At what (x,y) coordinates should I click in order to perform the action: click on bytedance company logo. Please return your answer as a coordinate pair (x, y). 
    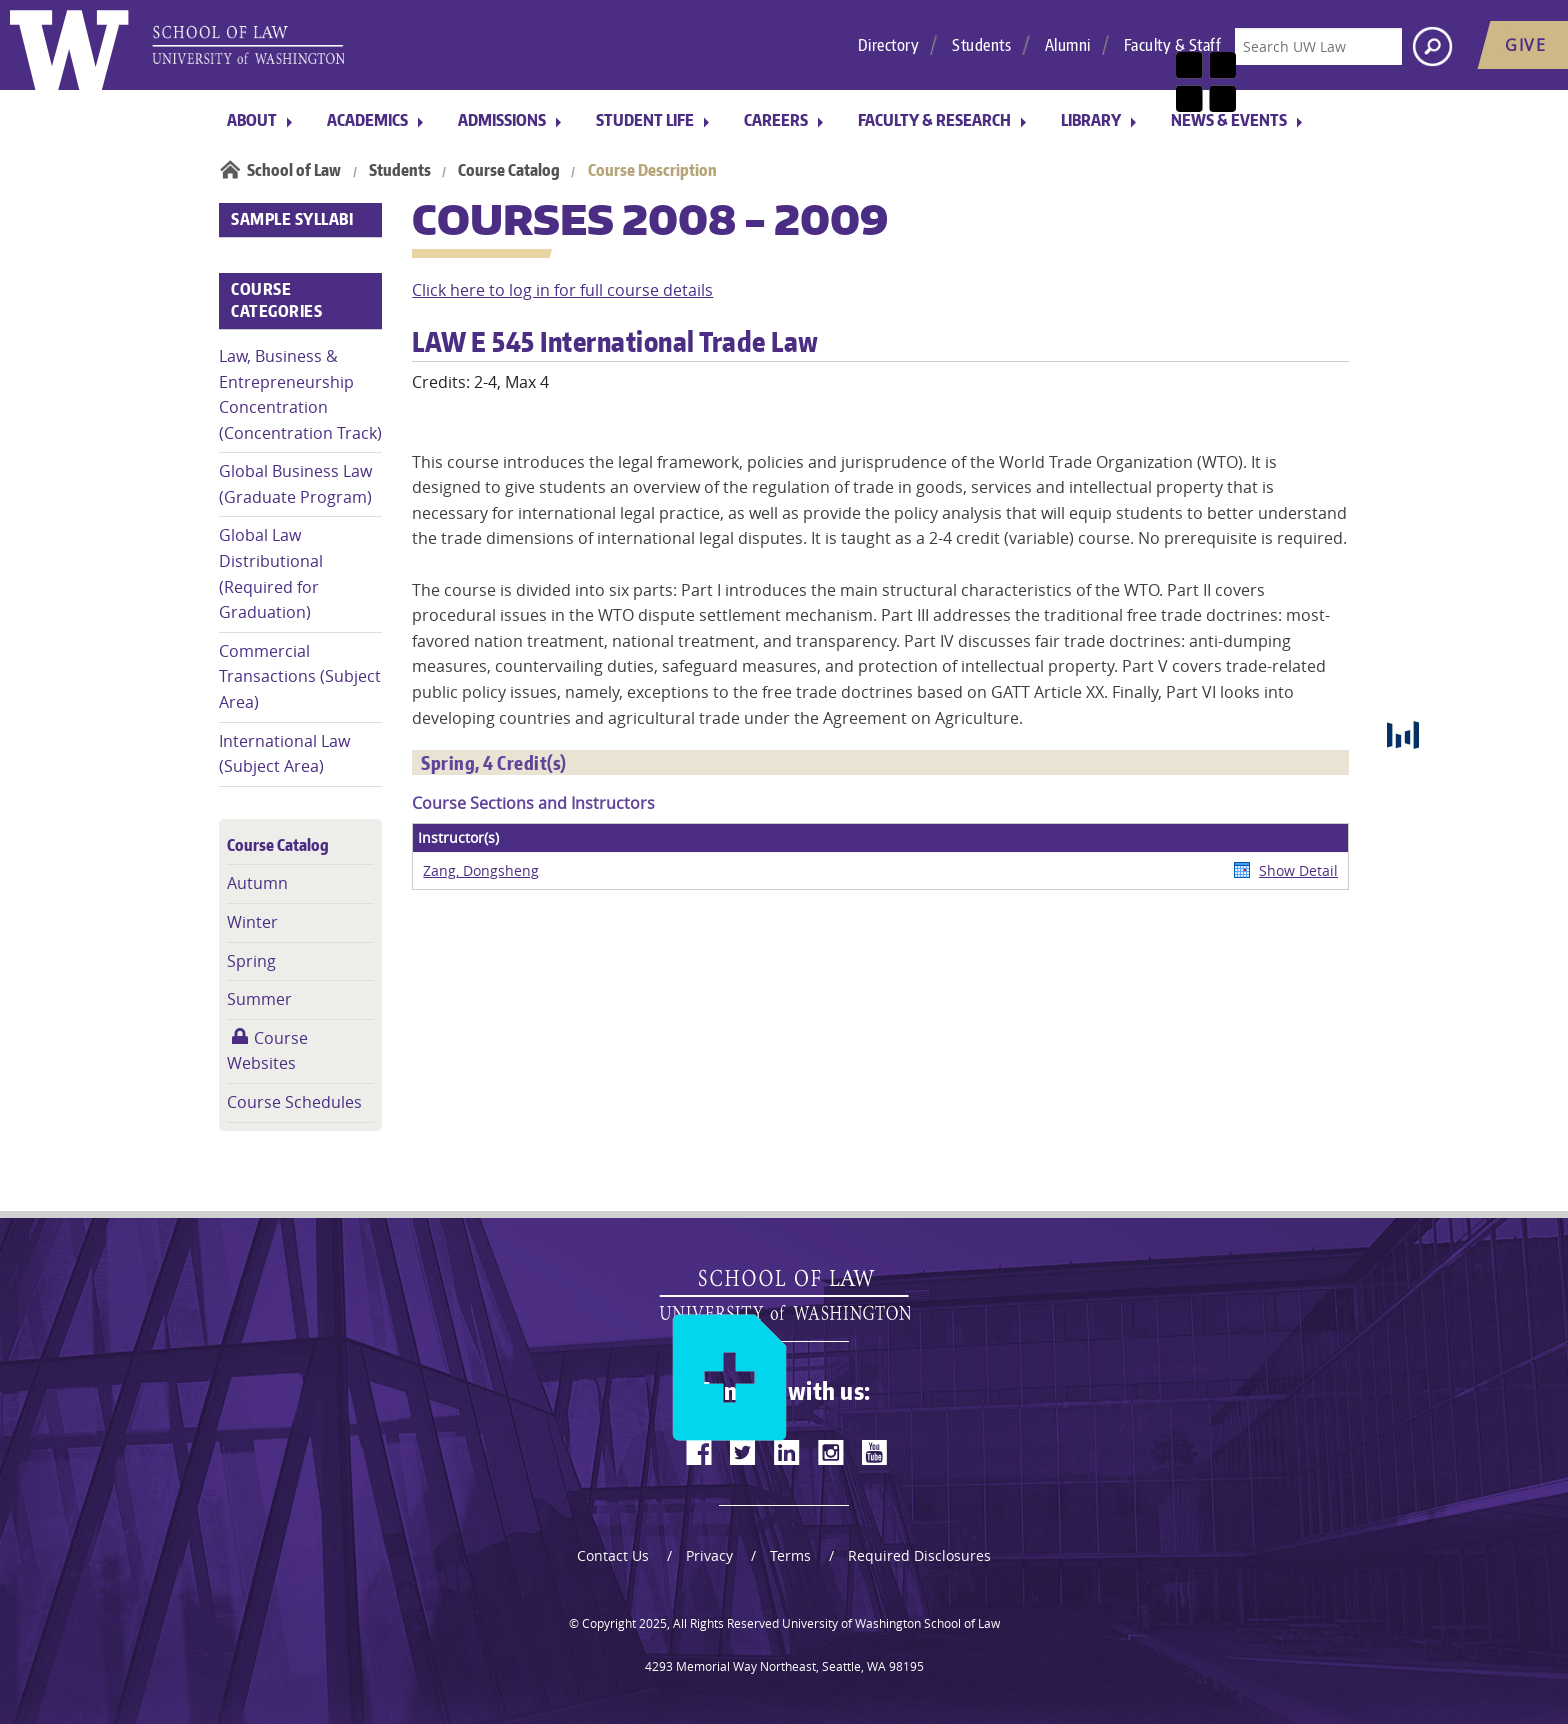
    Looking at the image, I should click on (1403, 735).